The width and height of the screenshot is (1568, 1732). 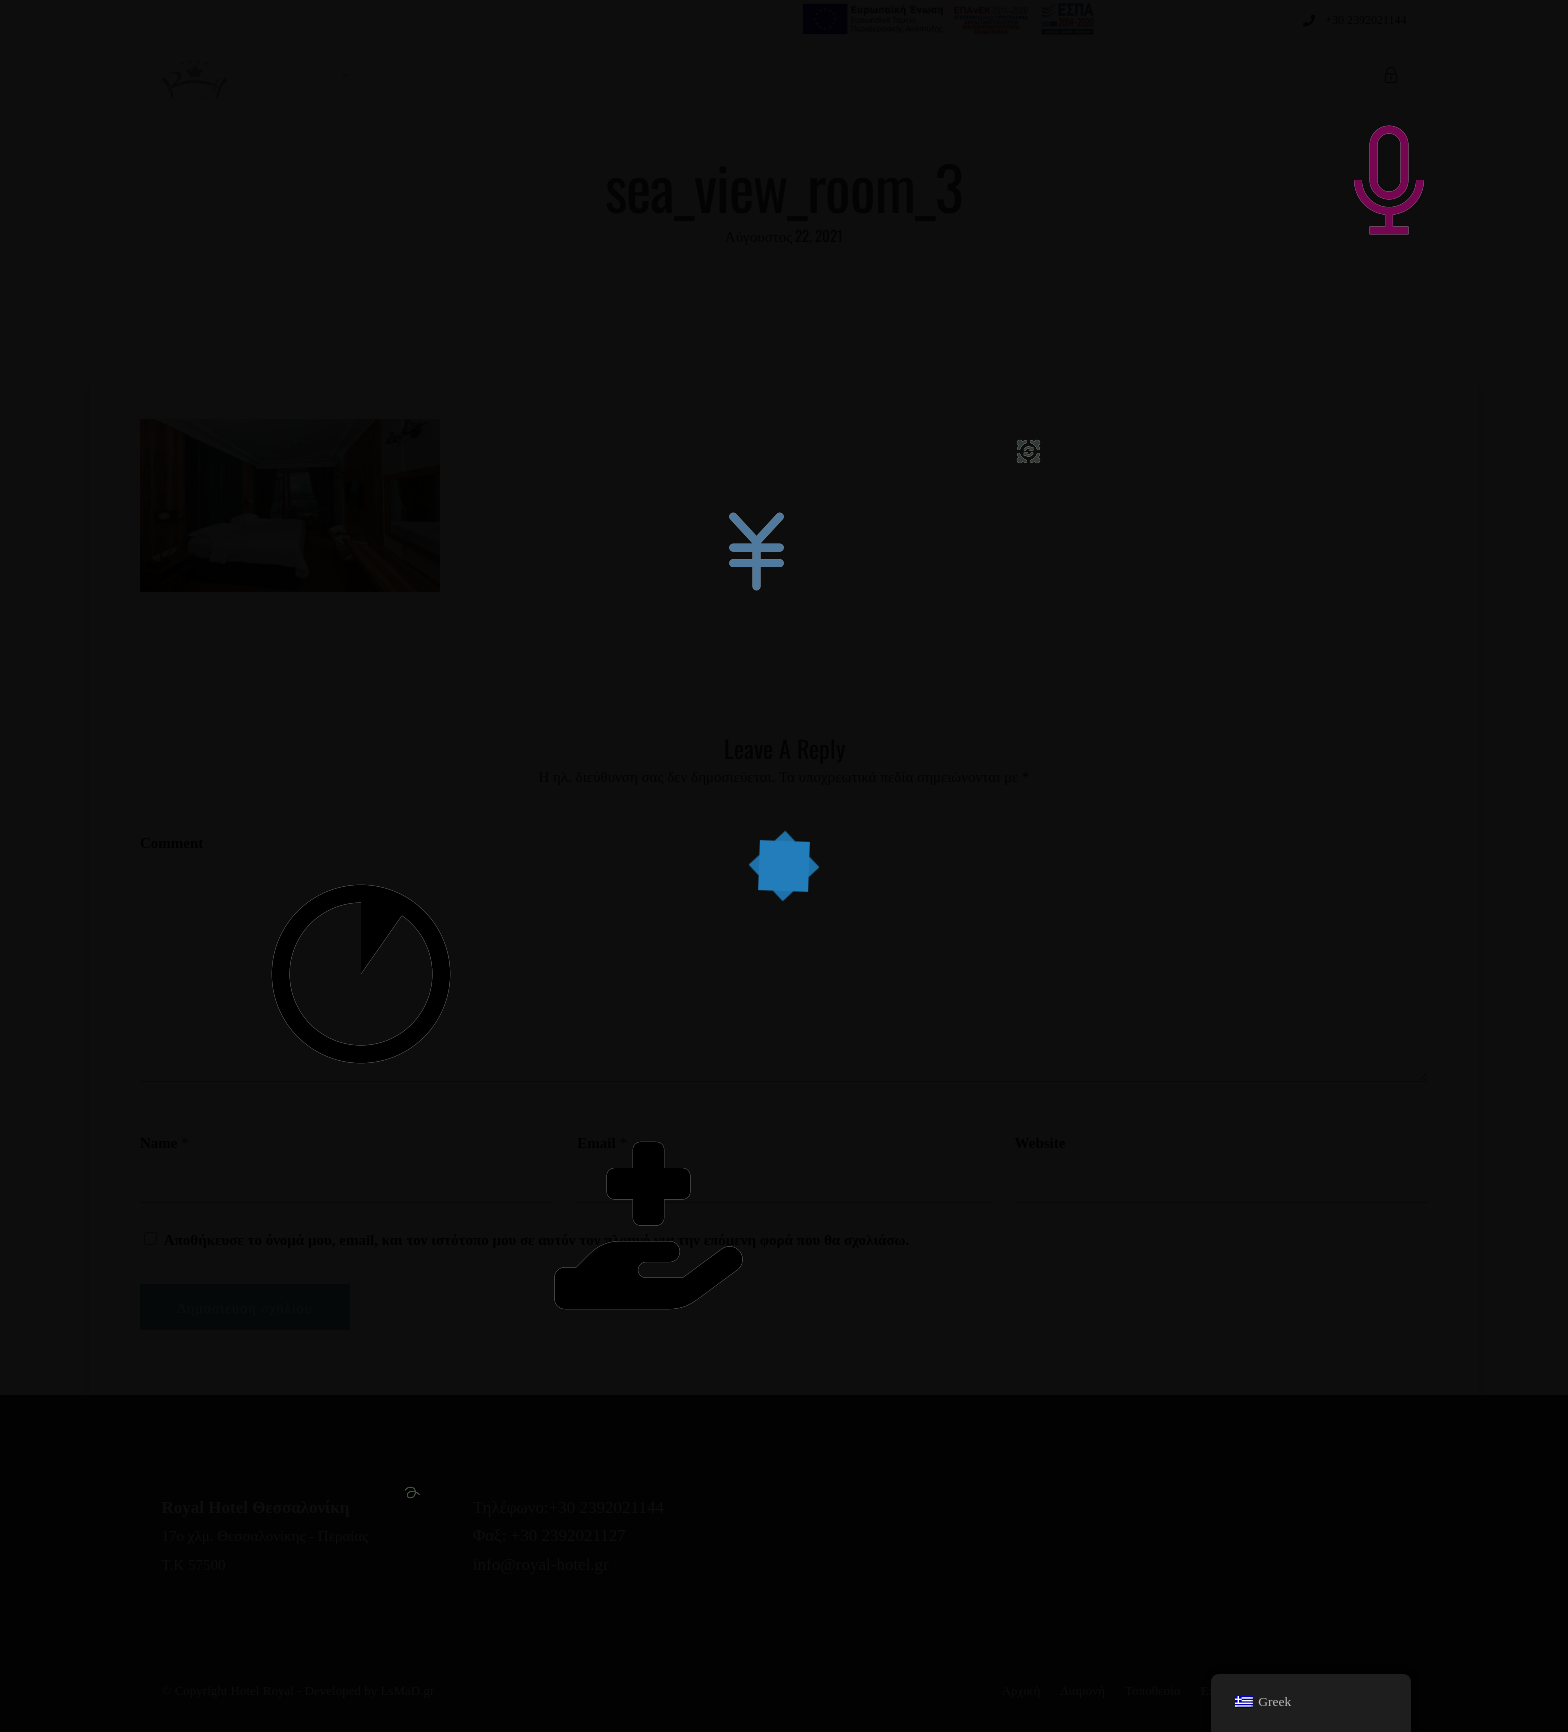 What do you see at coordinates (648, 1225) in the screenshot?
I see `access medical or healthcare services` at bounding box center [648, 1225].